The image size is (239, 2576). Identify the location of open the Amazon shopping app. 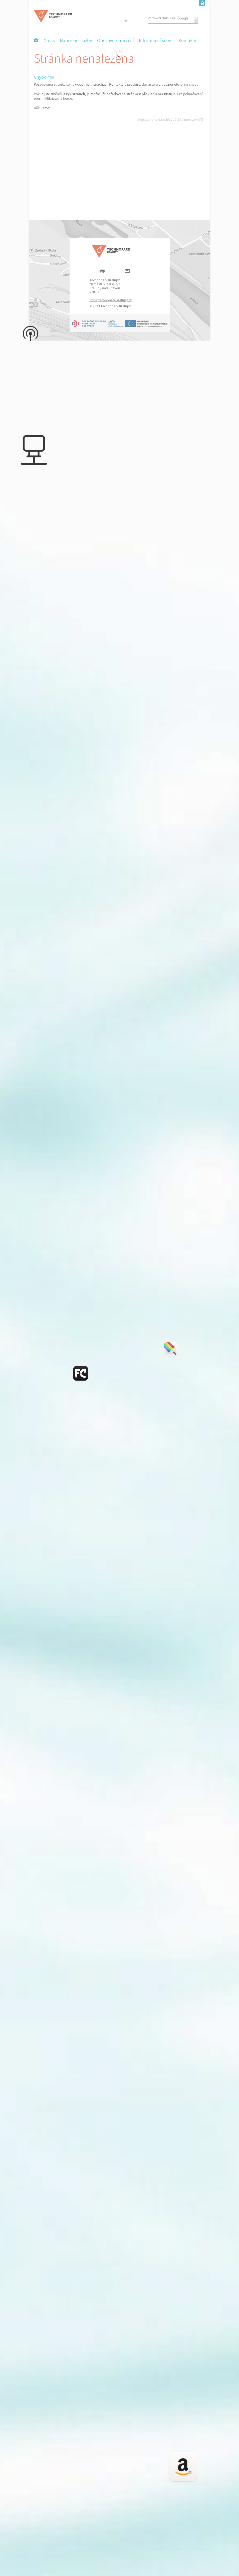
(183, 2467).